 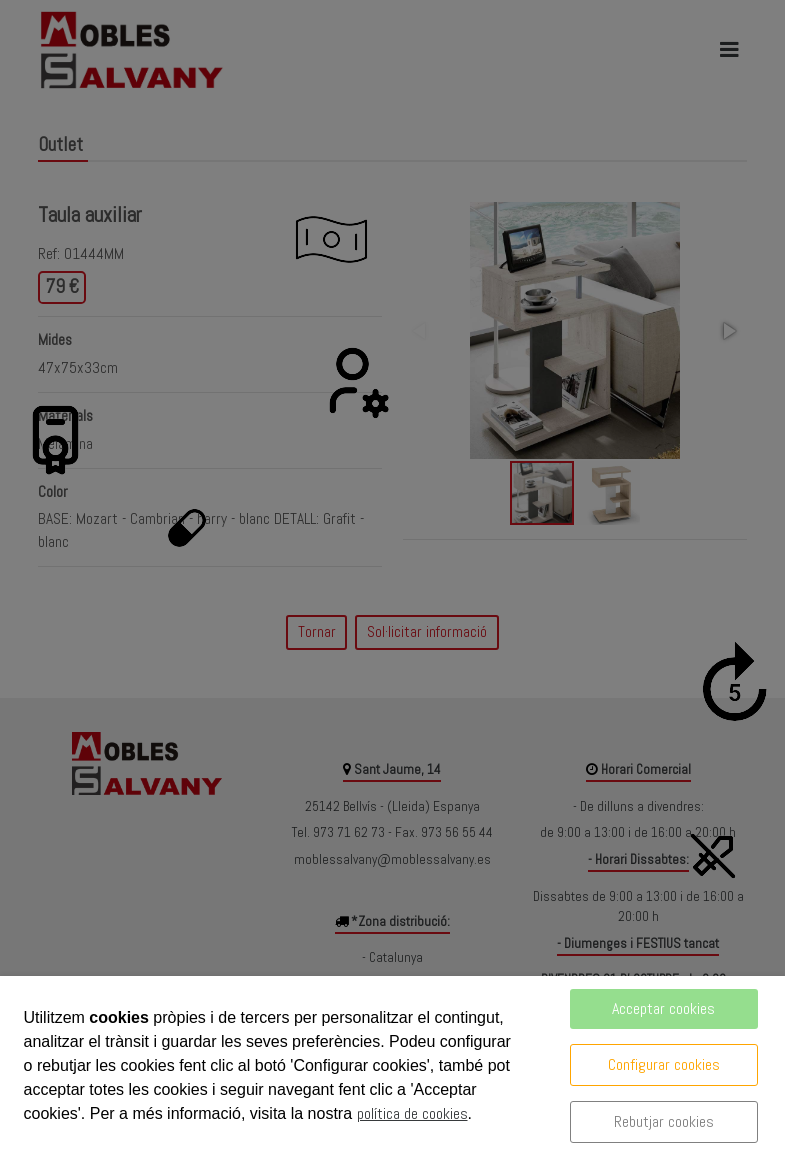 What do you see at coordinates (331, 239) in the screenshot?
I see `view payment or transaction details` at bounding box center [331, 239].